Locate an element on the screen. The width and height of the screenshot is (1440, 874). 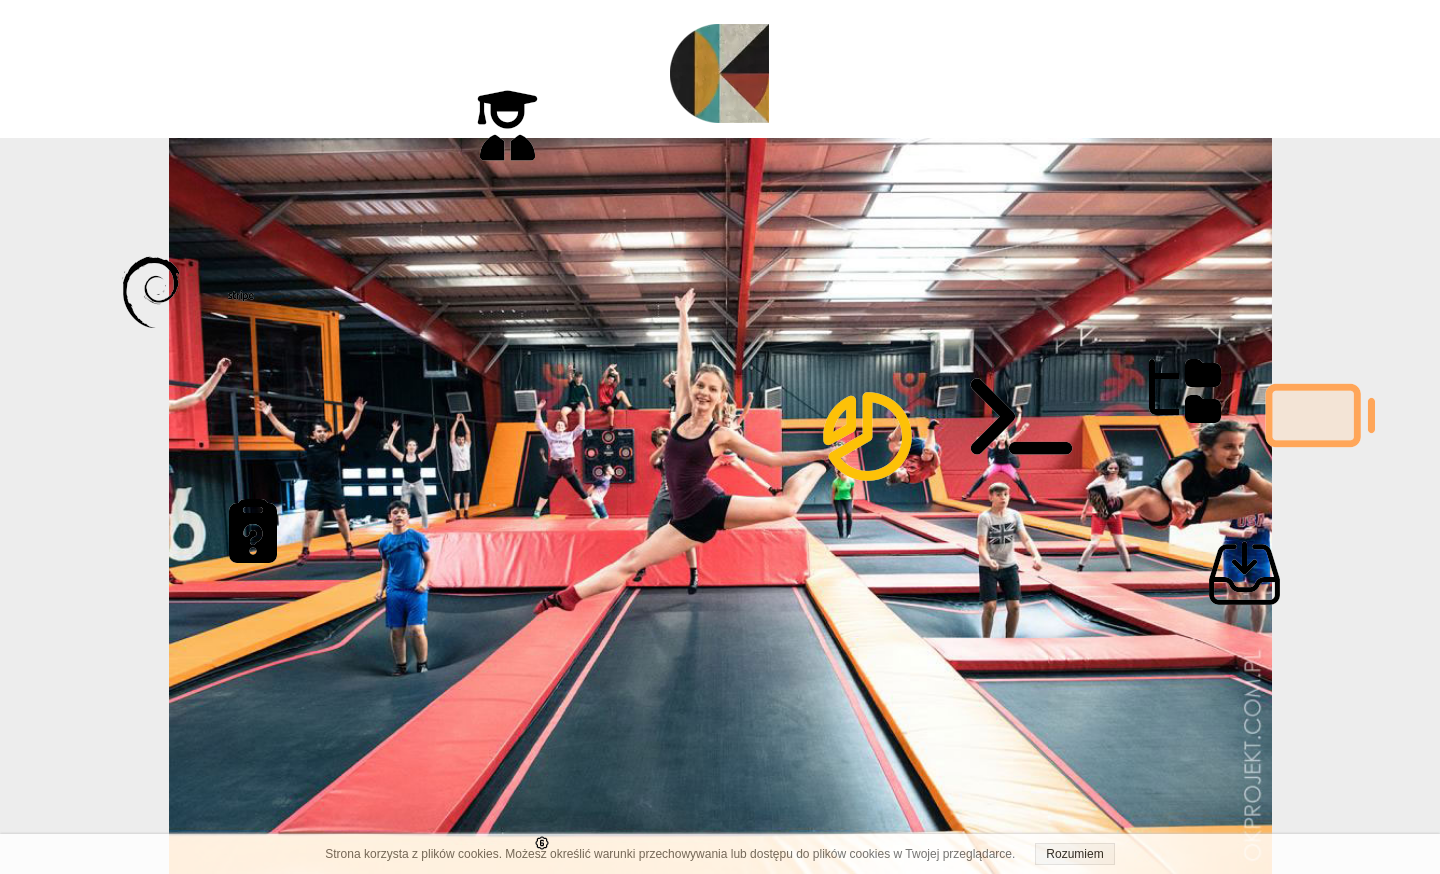
view student or graduate profile is located at coordinates (507, 126).